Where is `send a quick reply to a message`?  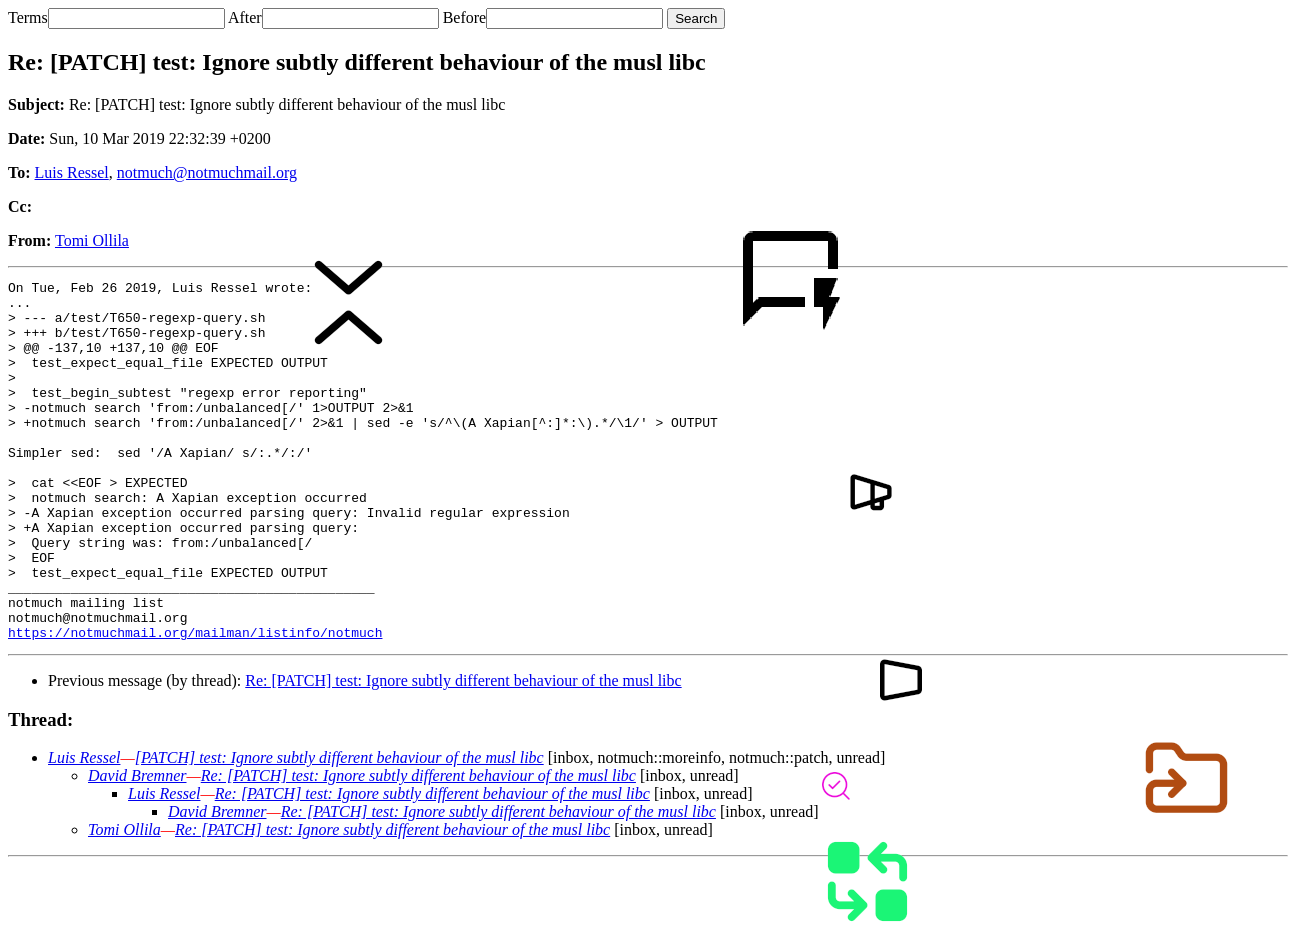
send a quick reply to a message is located at coordinates (790, 278).